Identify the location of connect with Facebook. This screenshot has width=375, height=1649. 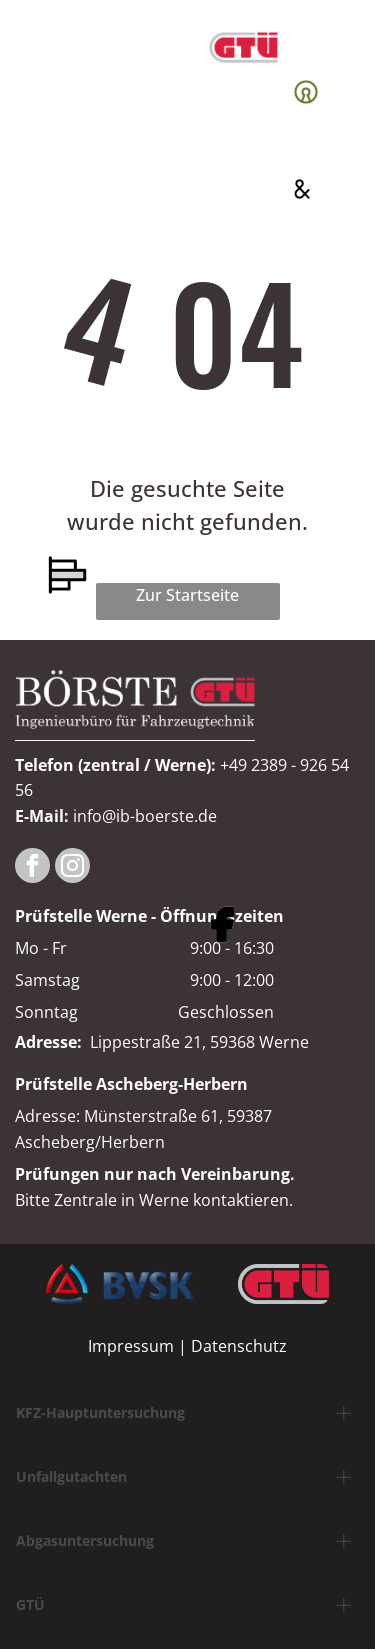
(221, 924).